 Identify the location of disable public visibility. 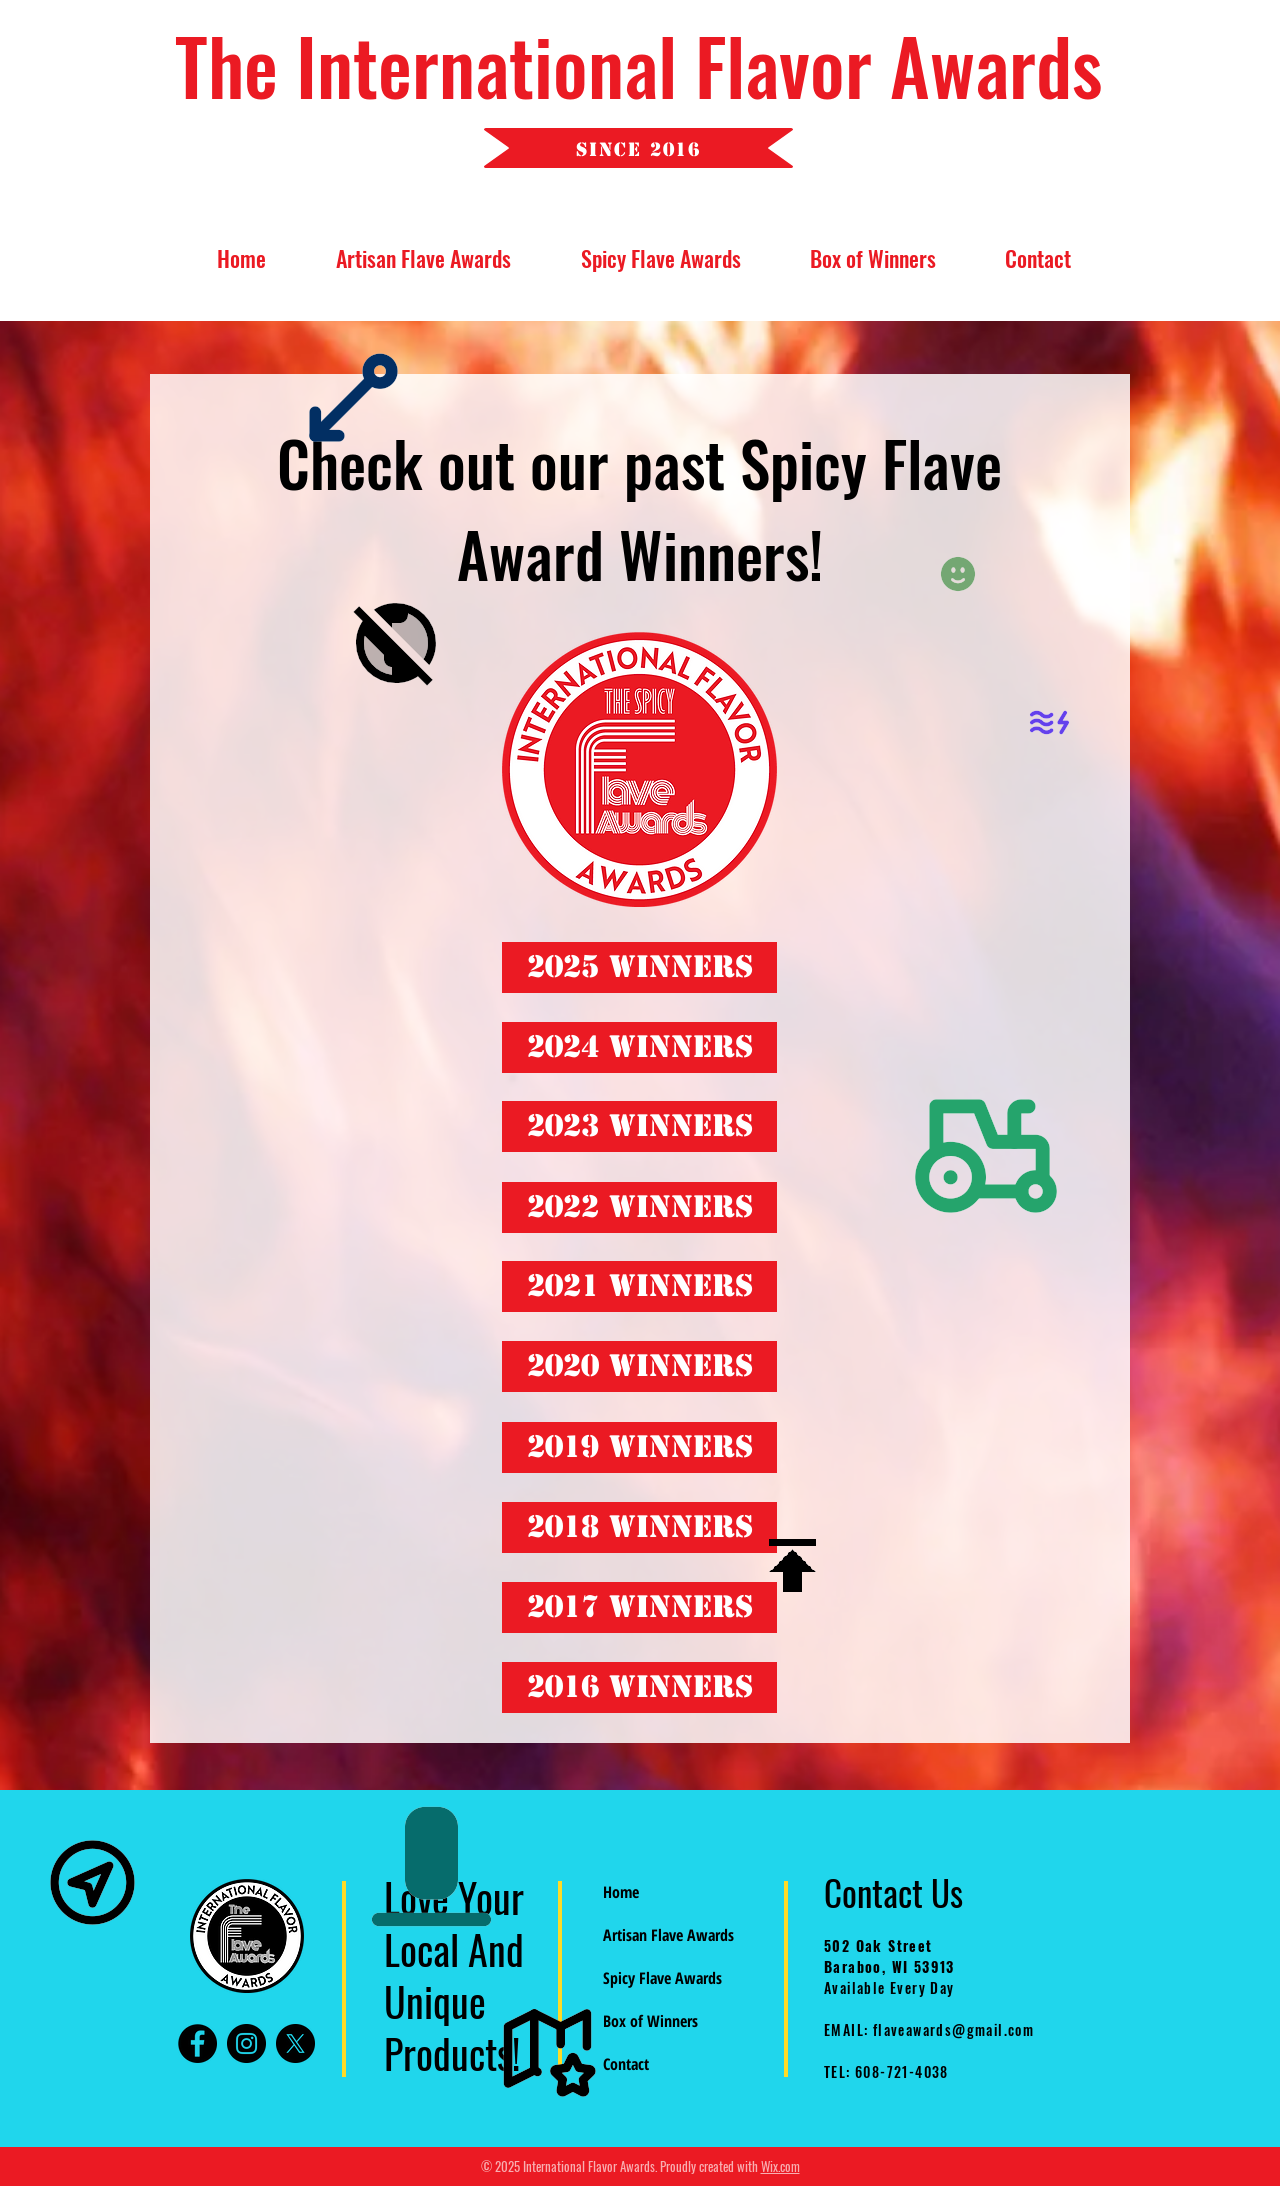
(396, 643).